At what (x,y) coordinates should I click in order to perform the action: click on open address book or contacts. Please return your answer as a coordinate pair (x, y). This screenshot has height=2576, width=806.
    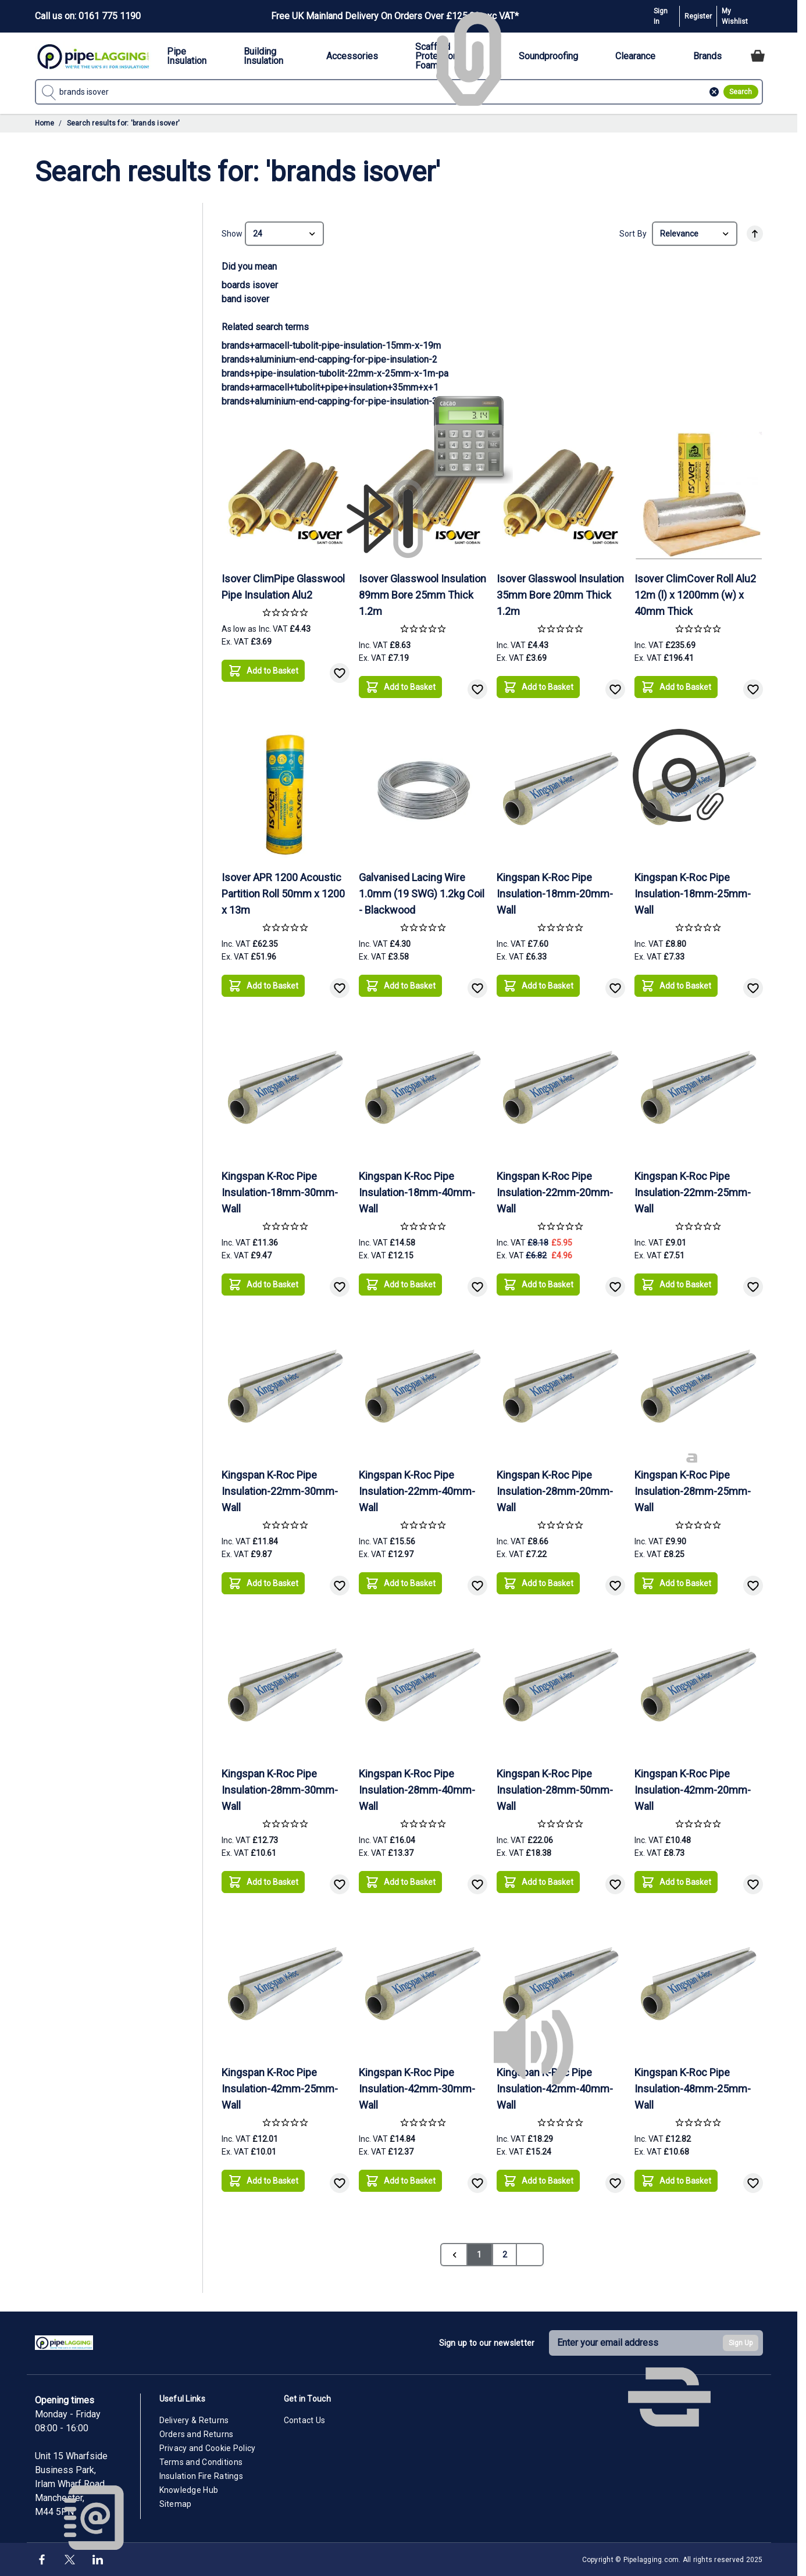
    Looking at the image, I should click on (98, 2516).